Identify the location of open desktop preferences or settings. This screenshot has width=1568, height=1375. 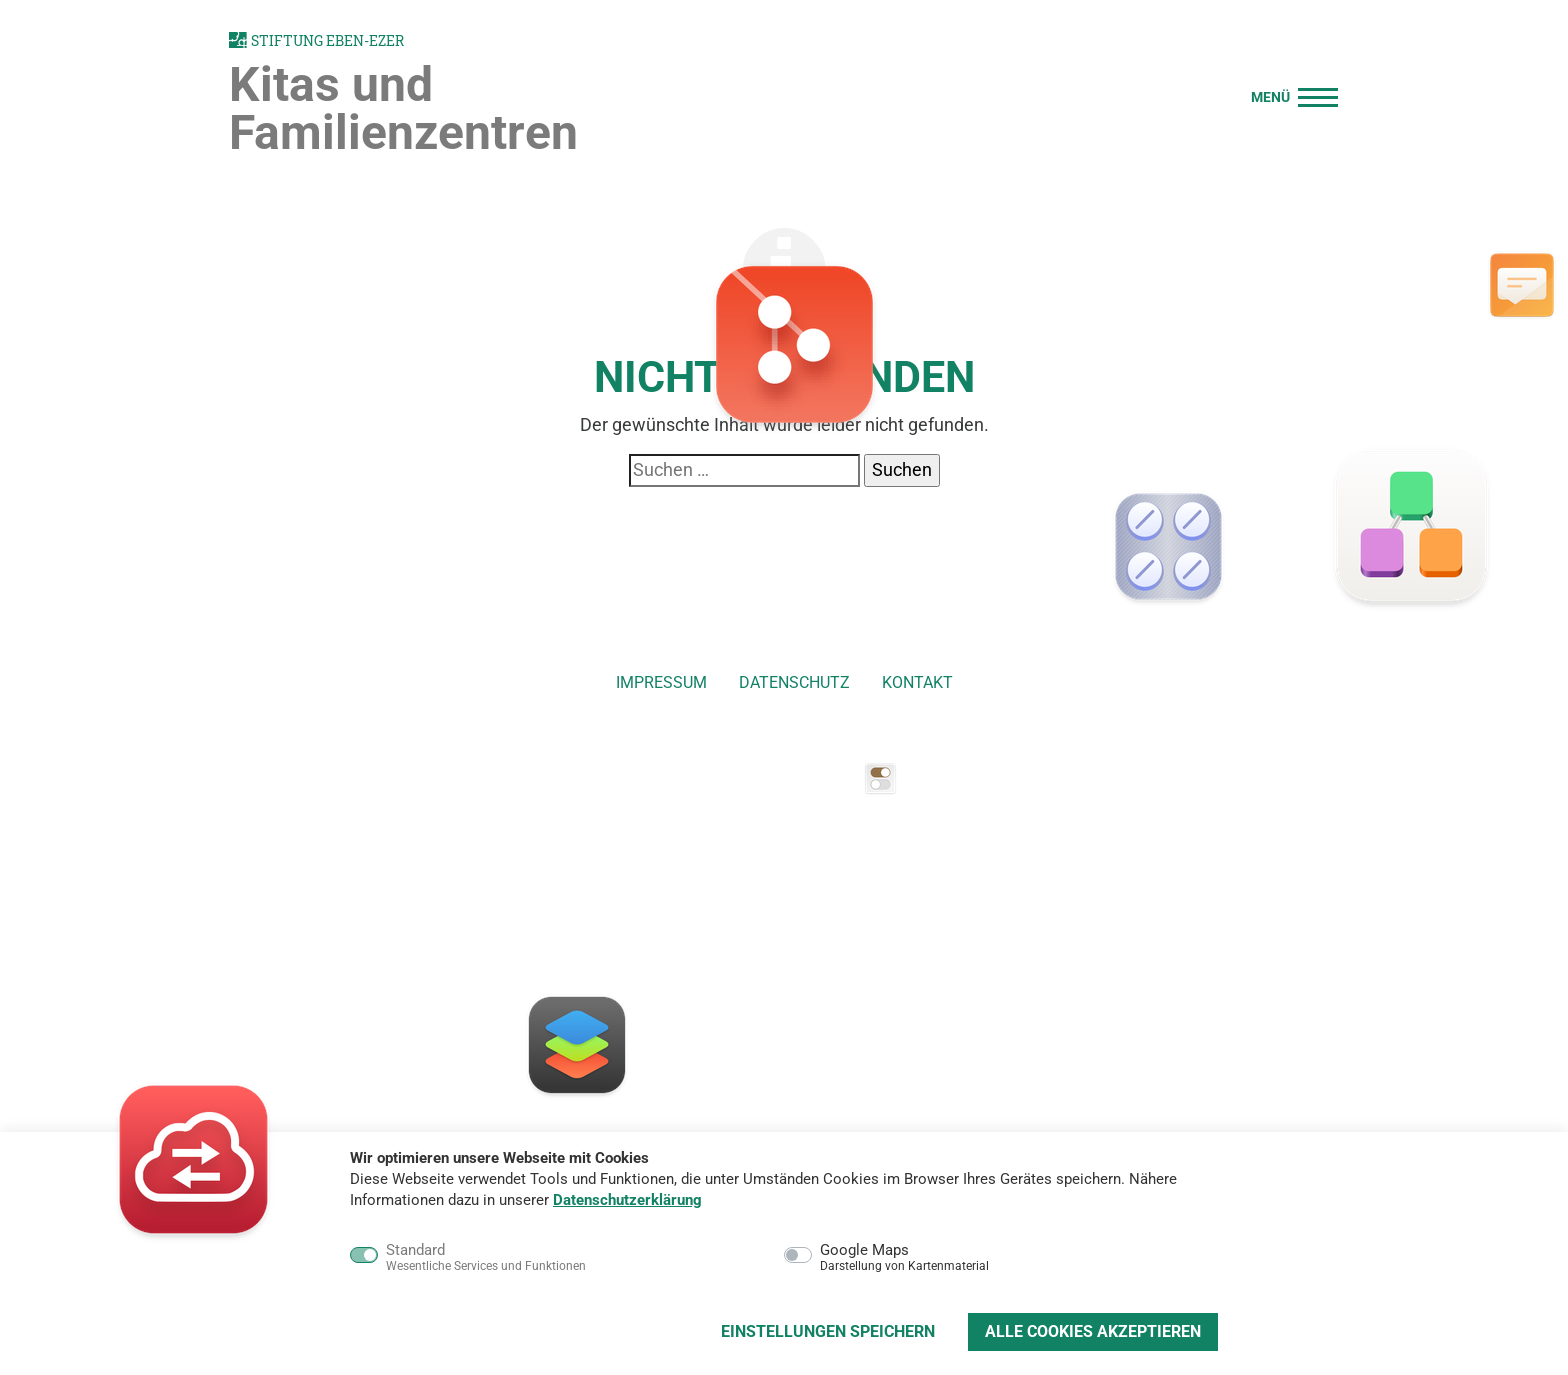
(880, 778).